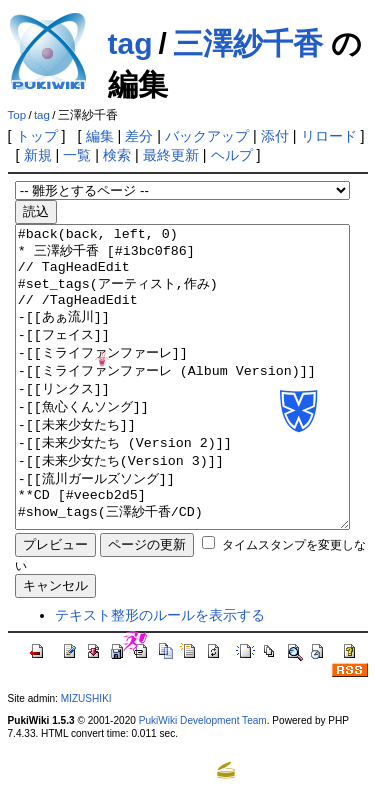 This screenshot has width=375, height=810. Describe the element at coordinates (134, 641) in the screenshot. I see `activate shield bash ability` at that location.